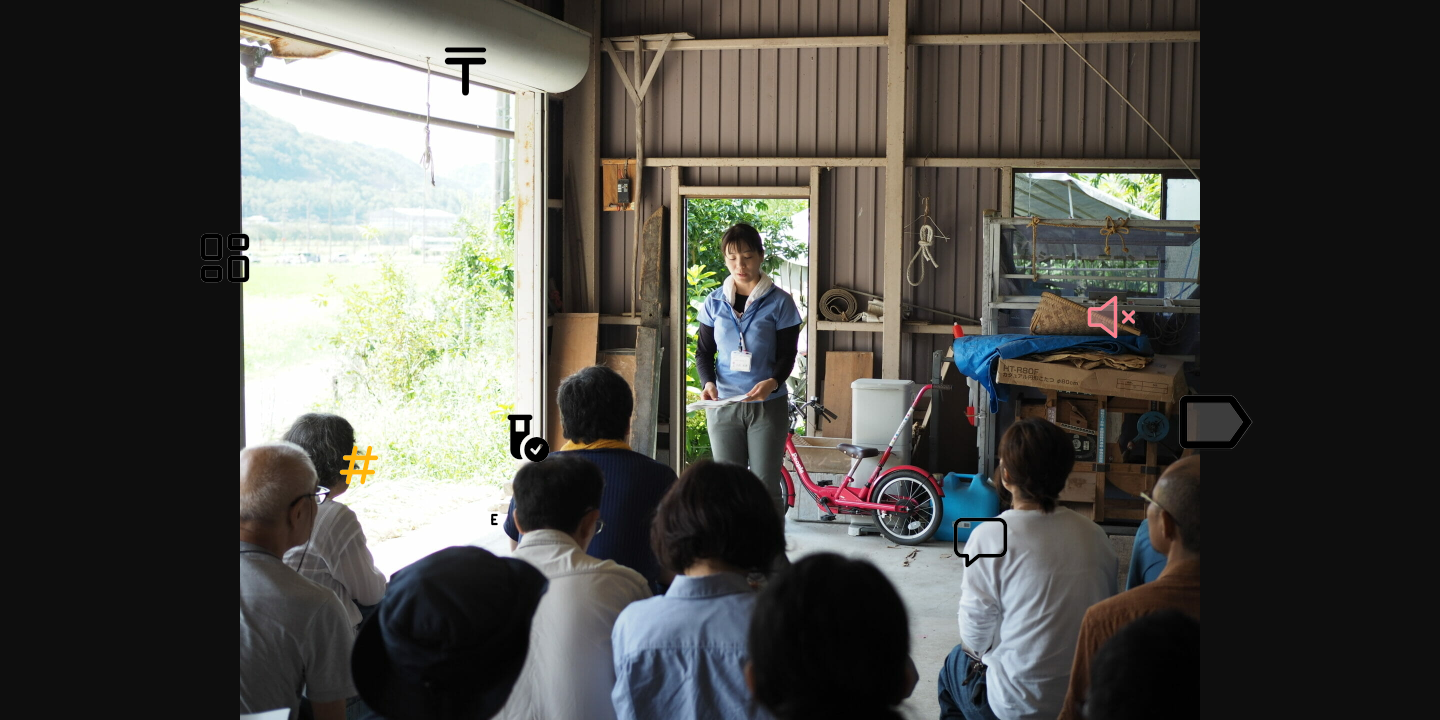  Describe the element at coordinates (225, 258) in the screenshot. I see `open dashboard view` at that location.